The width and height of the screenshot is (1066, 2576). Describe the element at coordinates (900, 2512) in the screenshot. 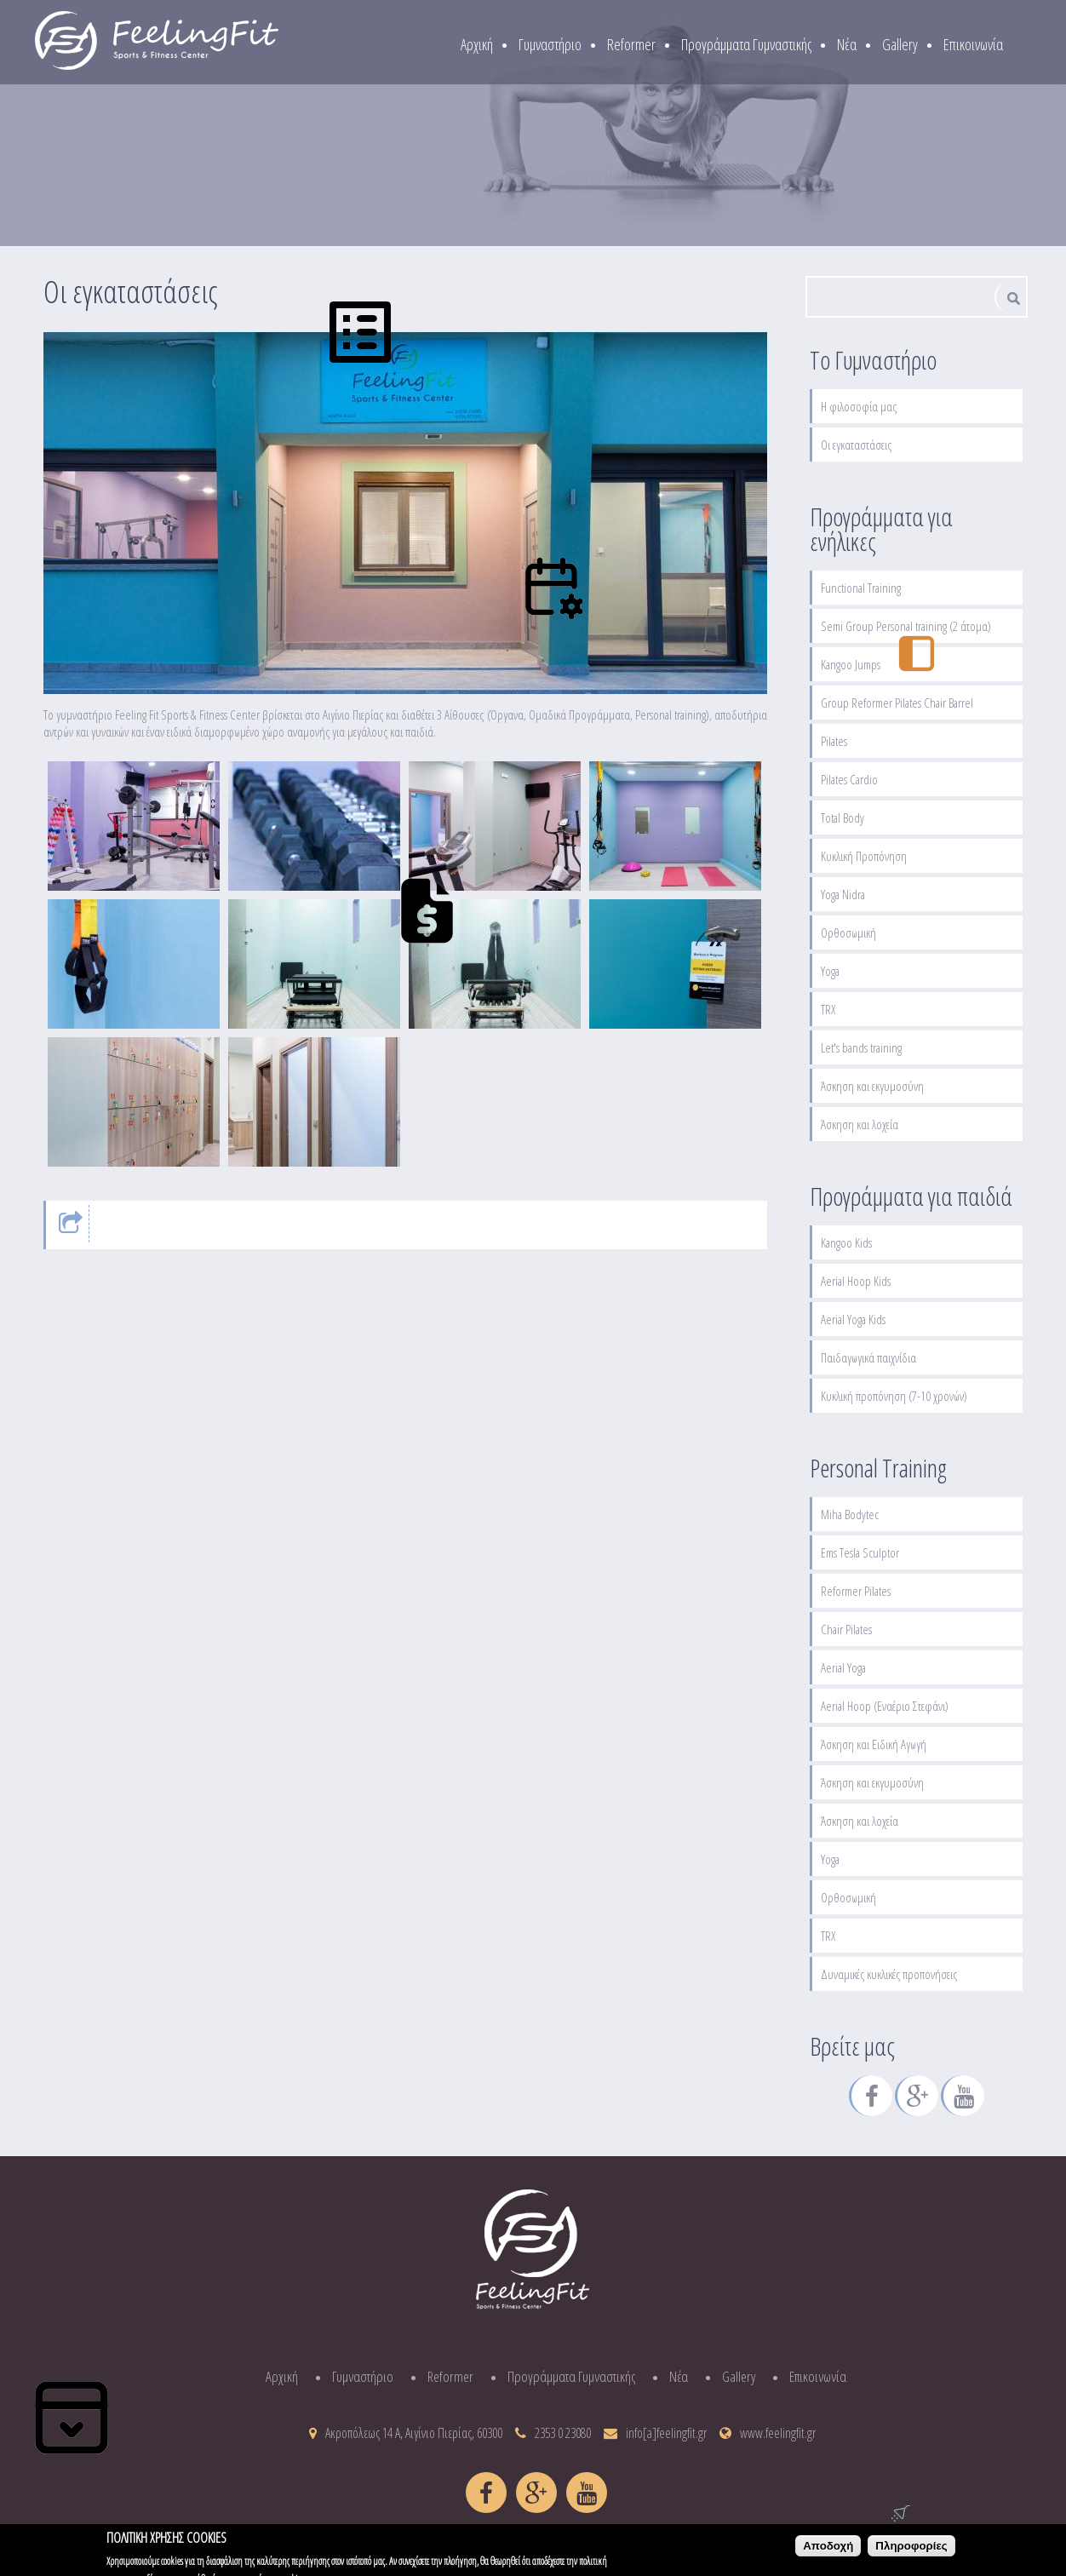

I see `shower or bathroom amenity indicator` at that location.